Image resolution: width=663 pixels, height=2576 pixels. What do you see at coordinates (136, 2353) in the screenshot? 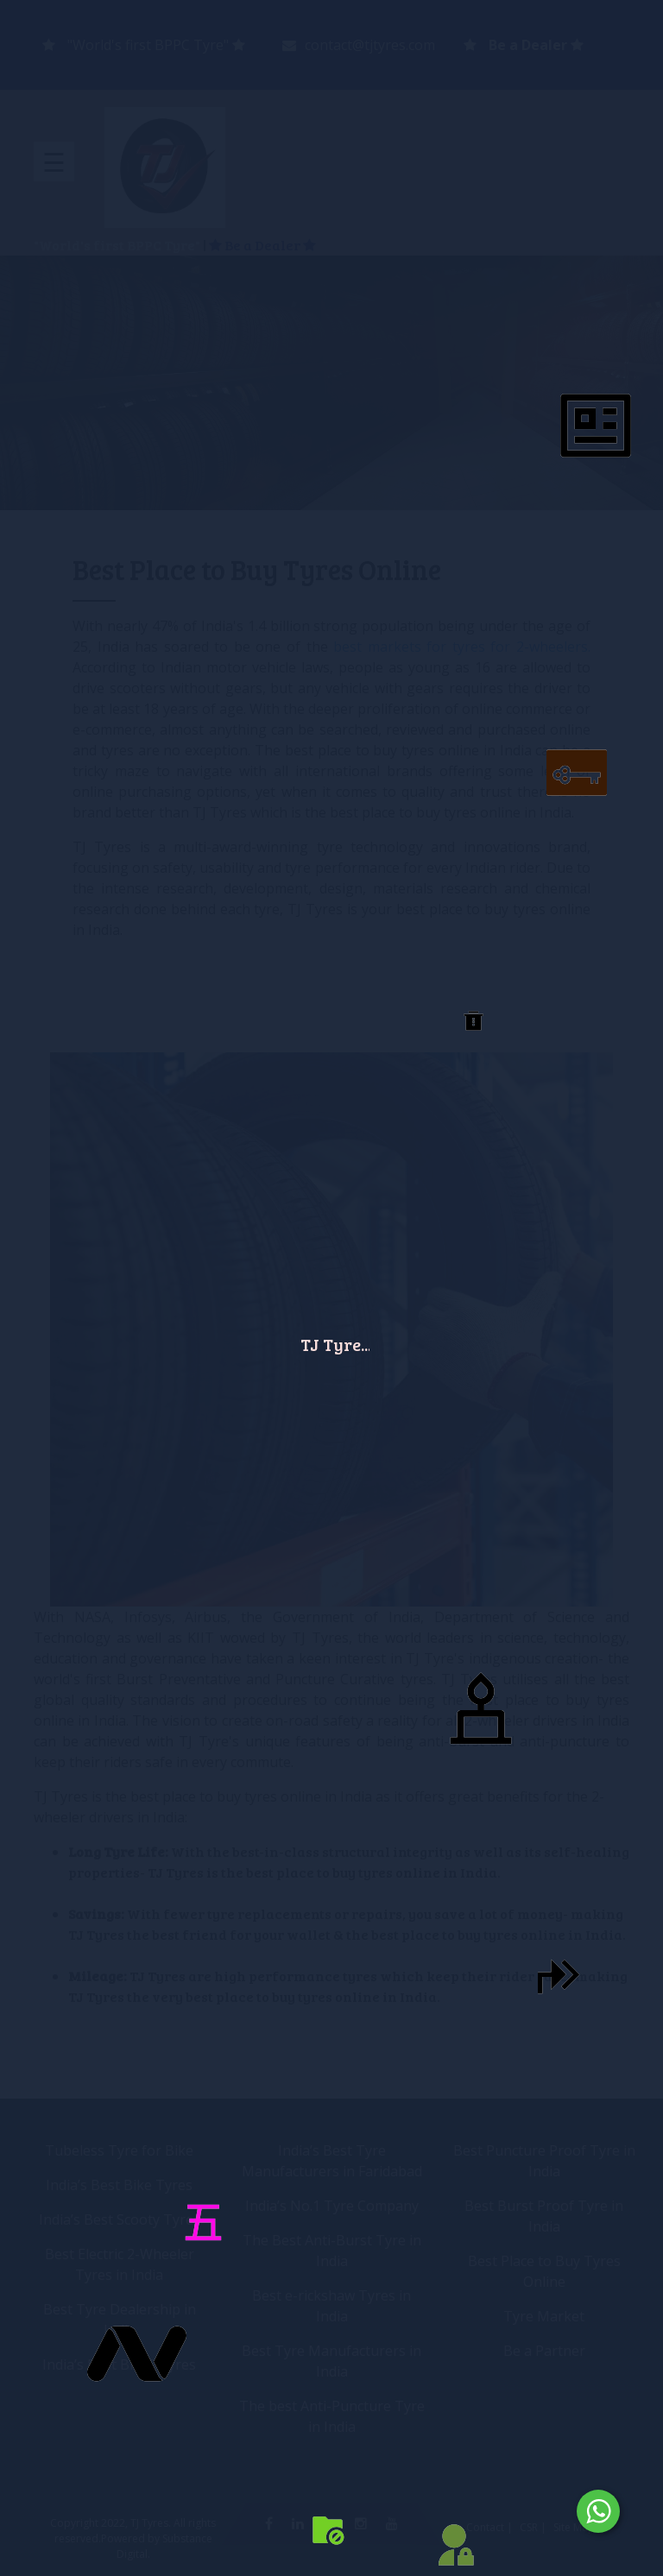
I see `namecheap domain registrar logo` at bounding box center [136, 2353].